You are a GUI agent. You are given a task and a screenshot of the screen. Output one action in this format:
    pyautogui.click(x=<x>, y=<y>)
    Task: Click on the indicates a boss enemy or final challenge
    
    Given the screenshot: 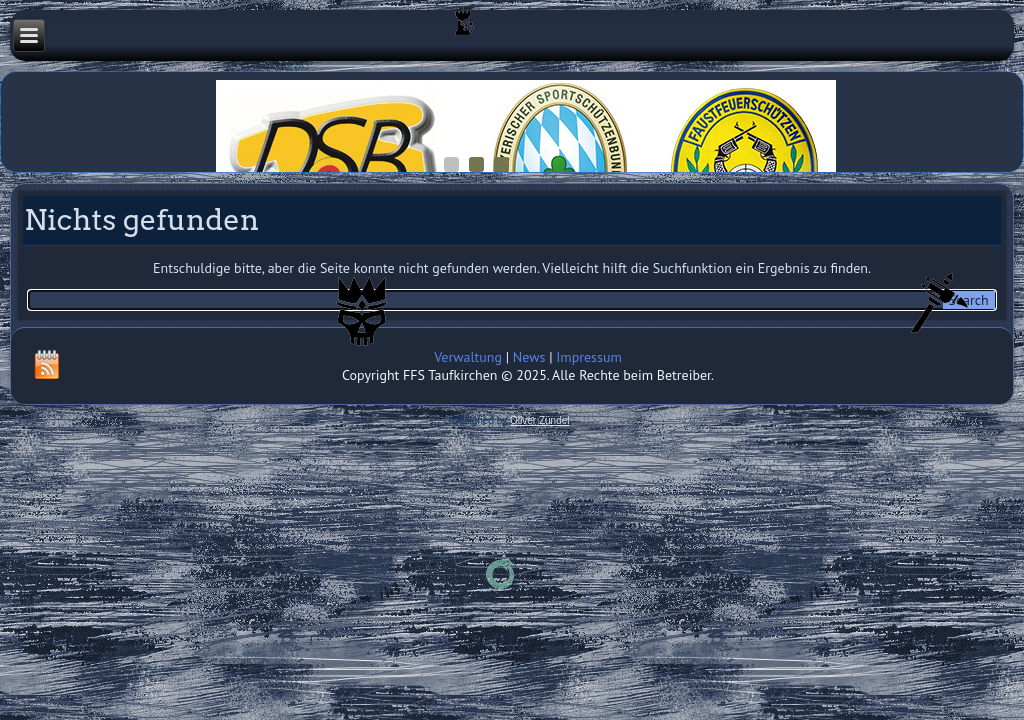 What is the action you would take?
    pyautogui.click(x=362, y=312)
    